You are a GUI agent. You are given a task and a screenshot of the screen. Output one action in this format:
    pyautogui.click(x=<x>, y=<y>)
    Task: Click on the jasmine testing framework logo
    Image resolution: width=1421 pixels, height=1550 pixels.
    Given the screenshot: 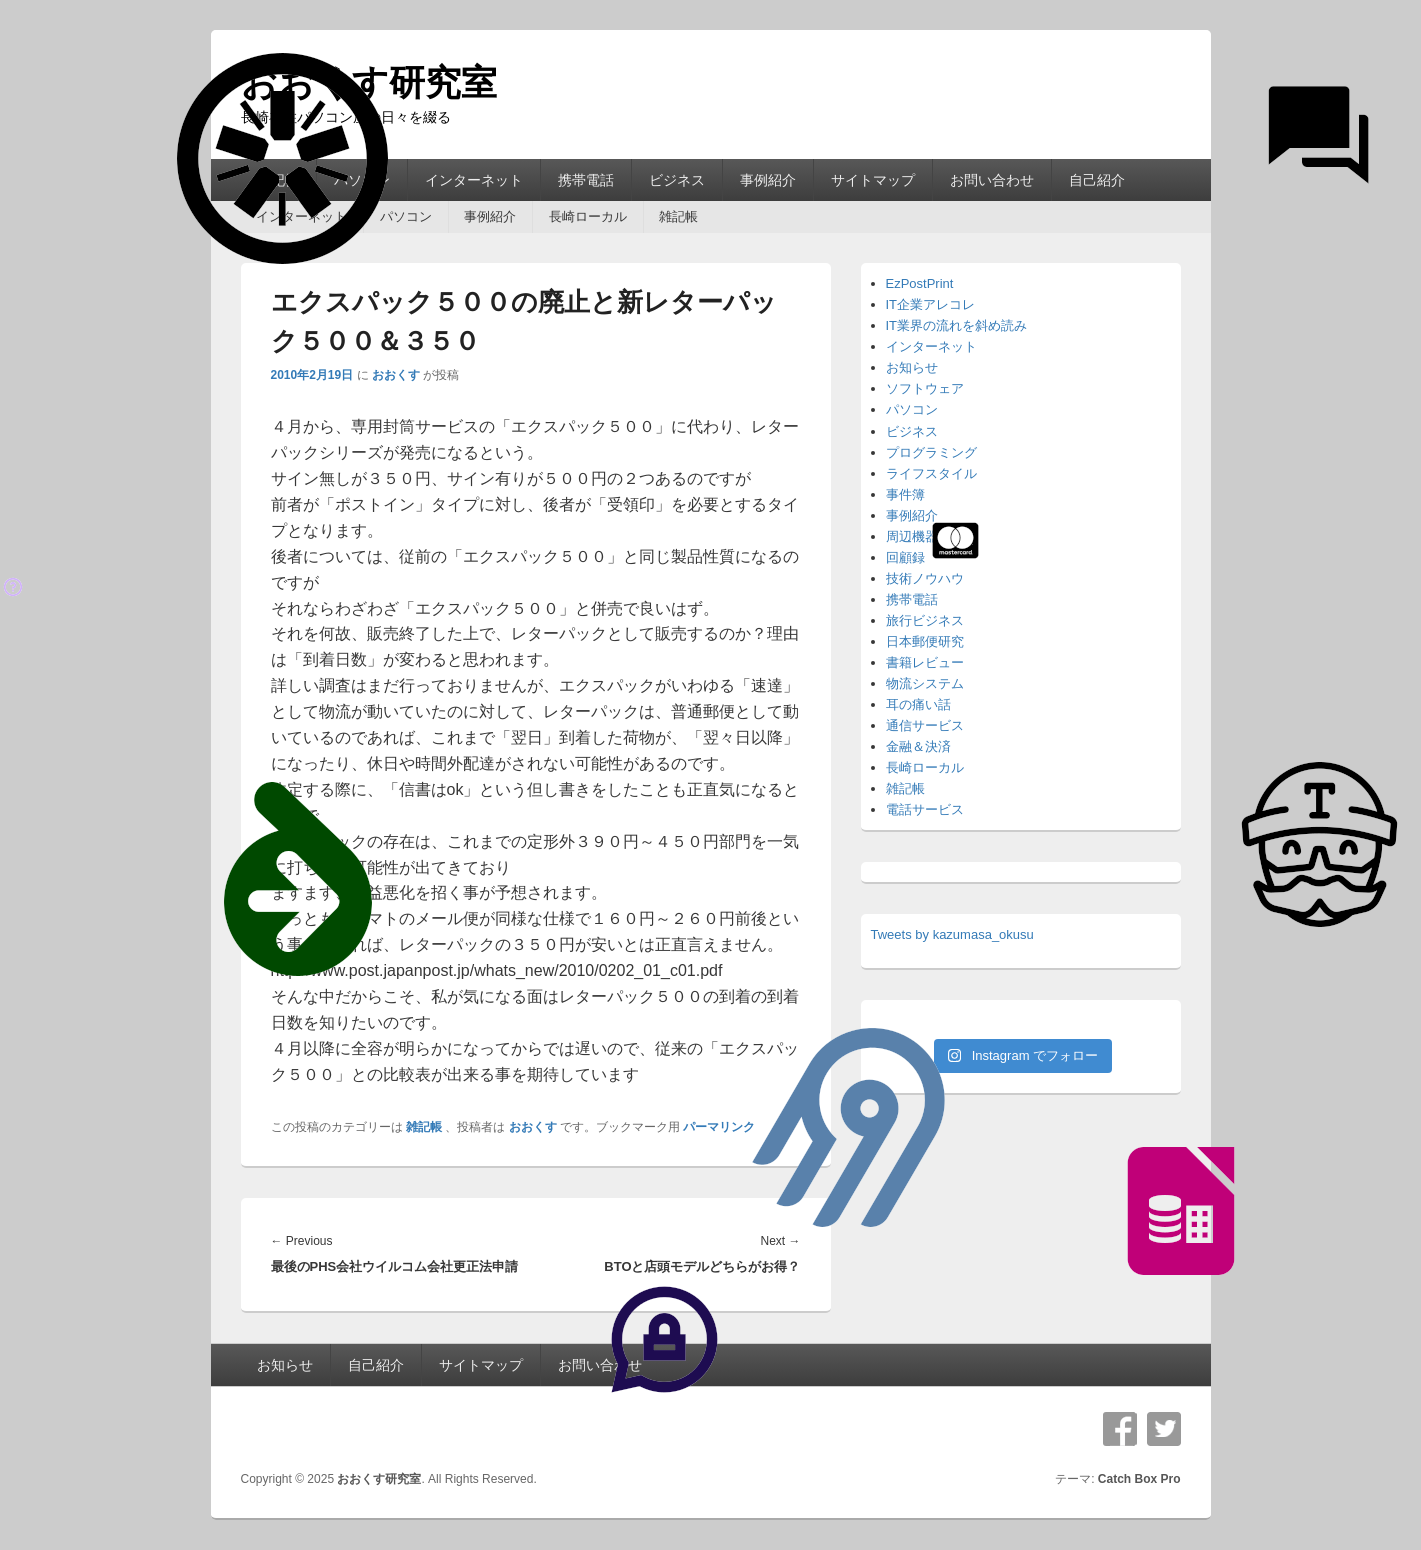 What is the action you would take?
    pyautogui.click(x=282, y=158)
    